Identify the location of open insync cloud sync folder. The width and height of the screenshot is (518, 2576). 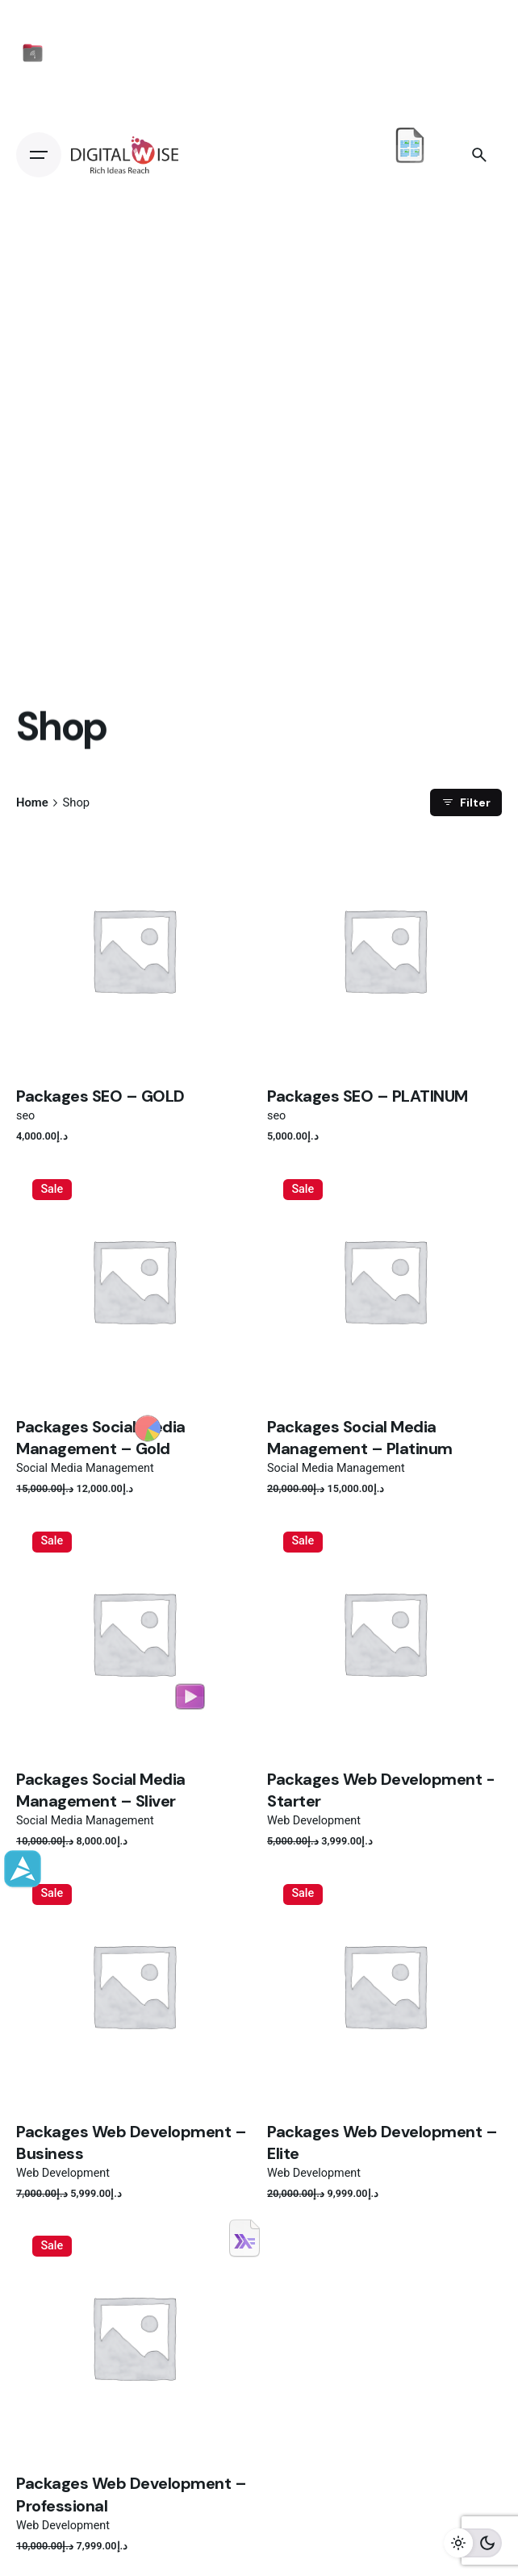
(32, 52).